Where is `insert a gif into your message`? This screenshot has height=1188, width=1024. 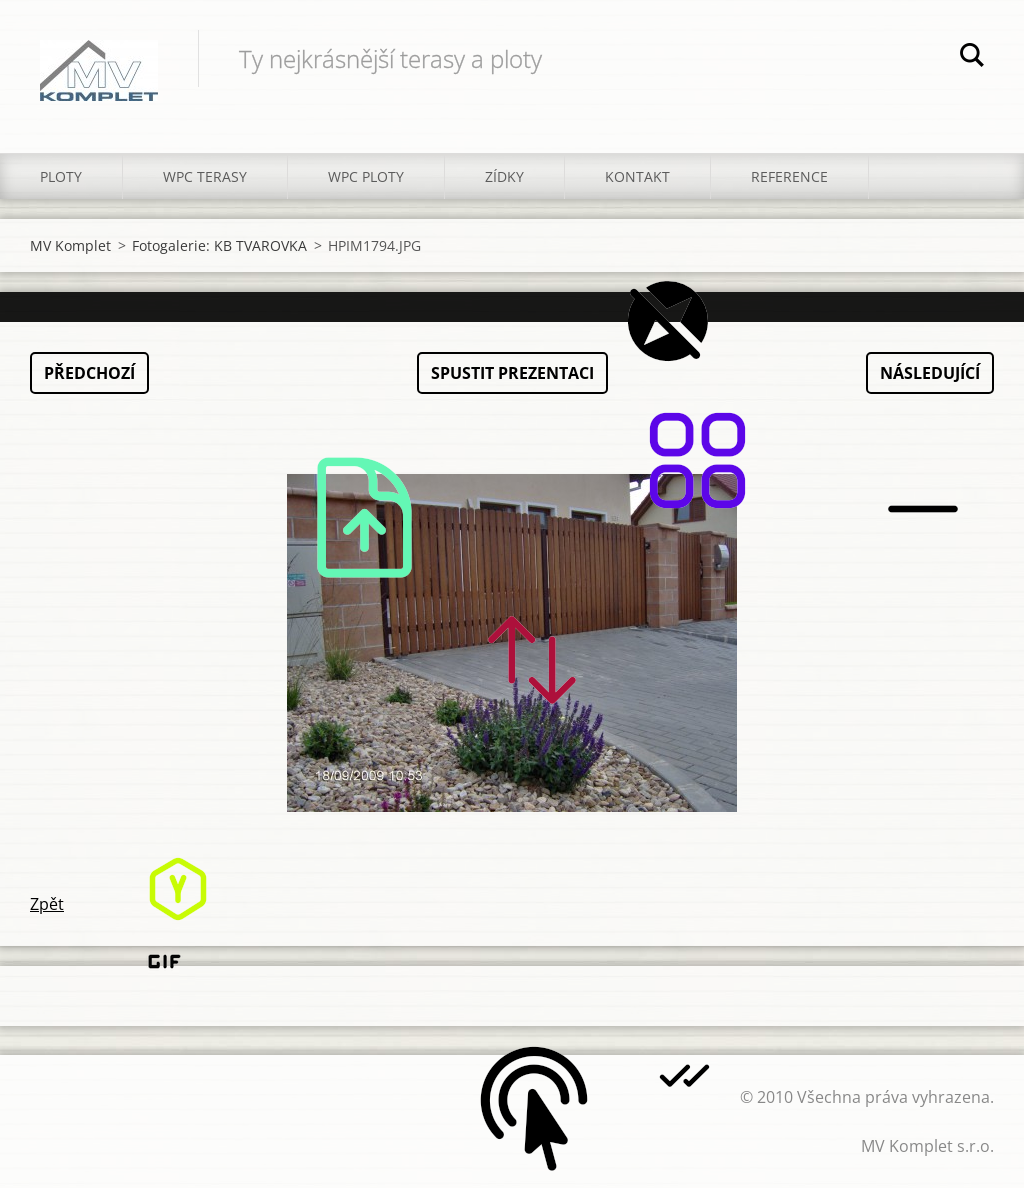 insert a gif into your message is located at coordinates (164, 961).